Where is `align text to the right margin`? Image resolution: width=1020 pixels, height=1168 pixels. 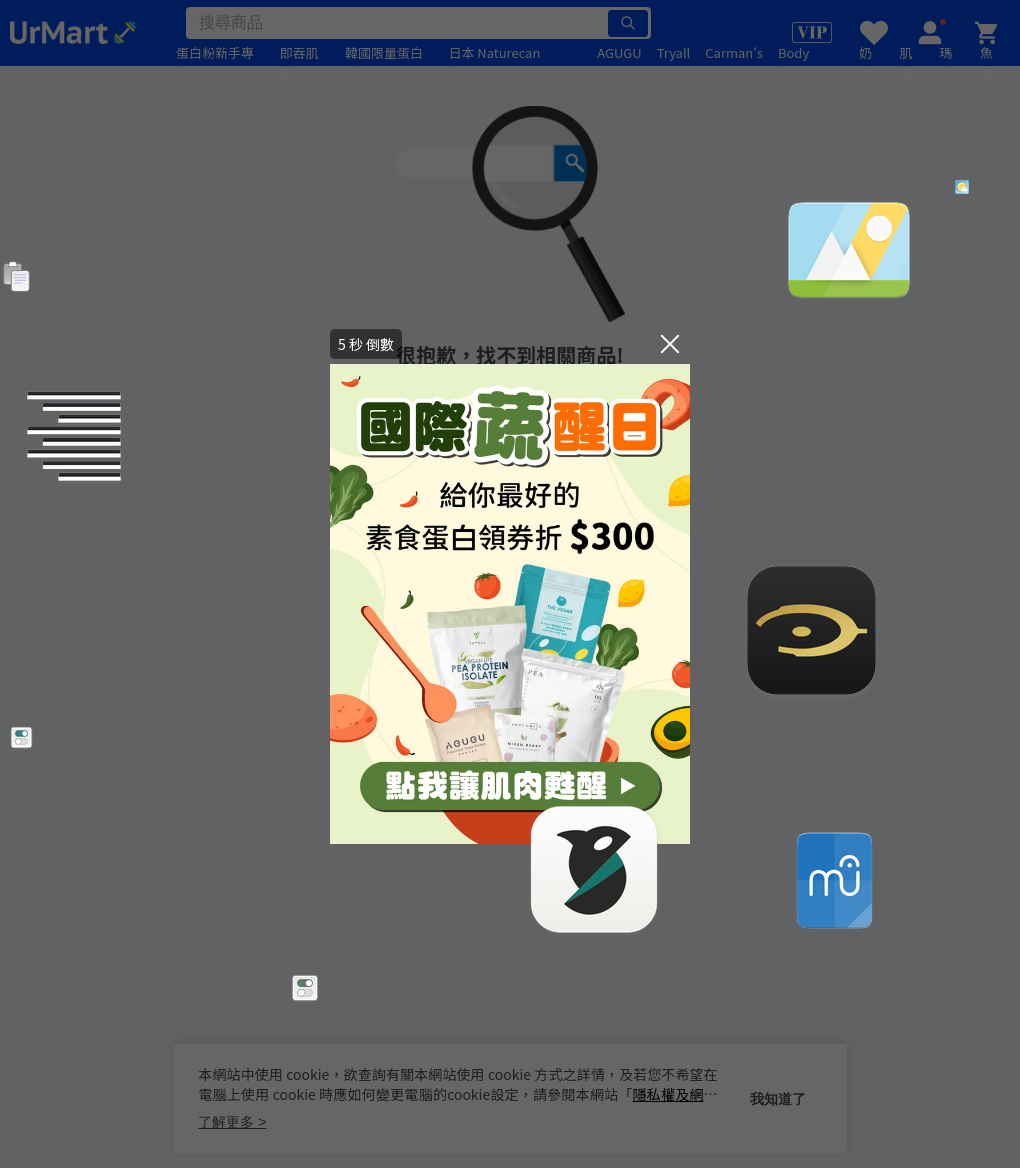
align text to the right margin is located at coordinates (74, 436).